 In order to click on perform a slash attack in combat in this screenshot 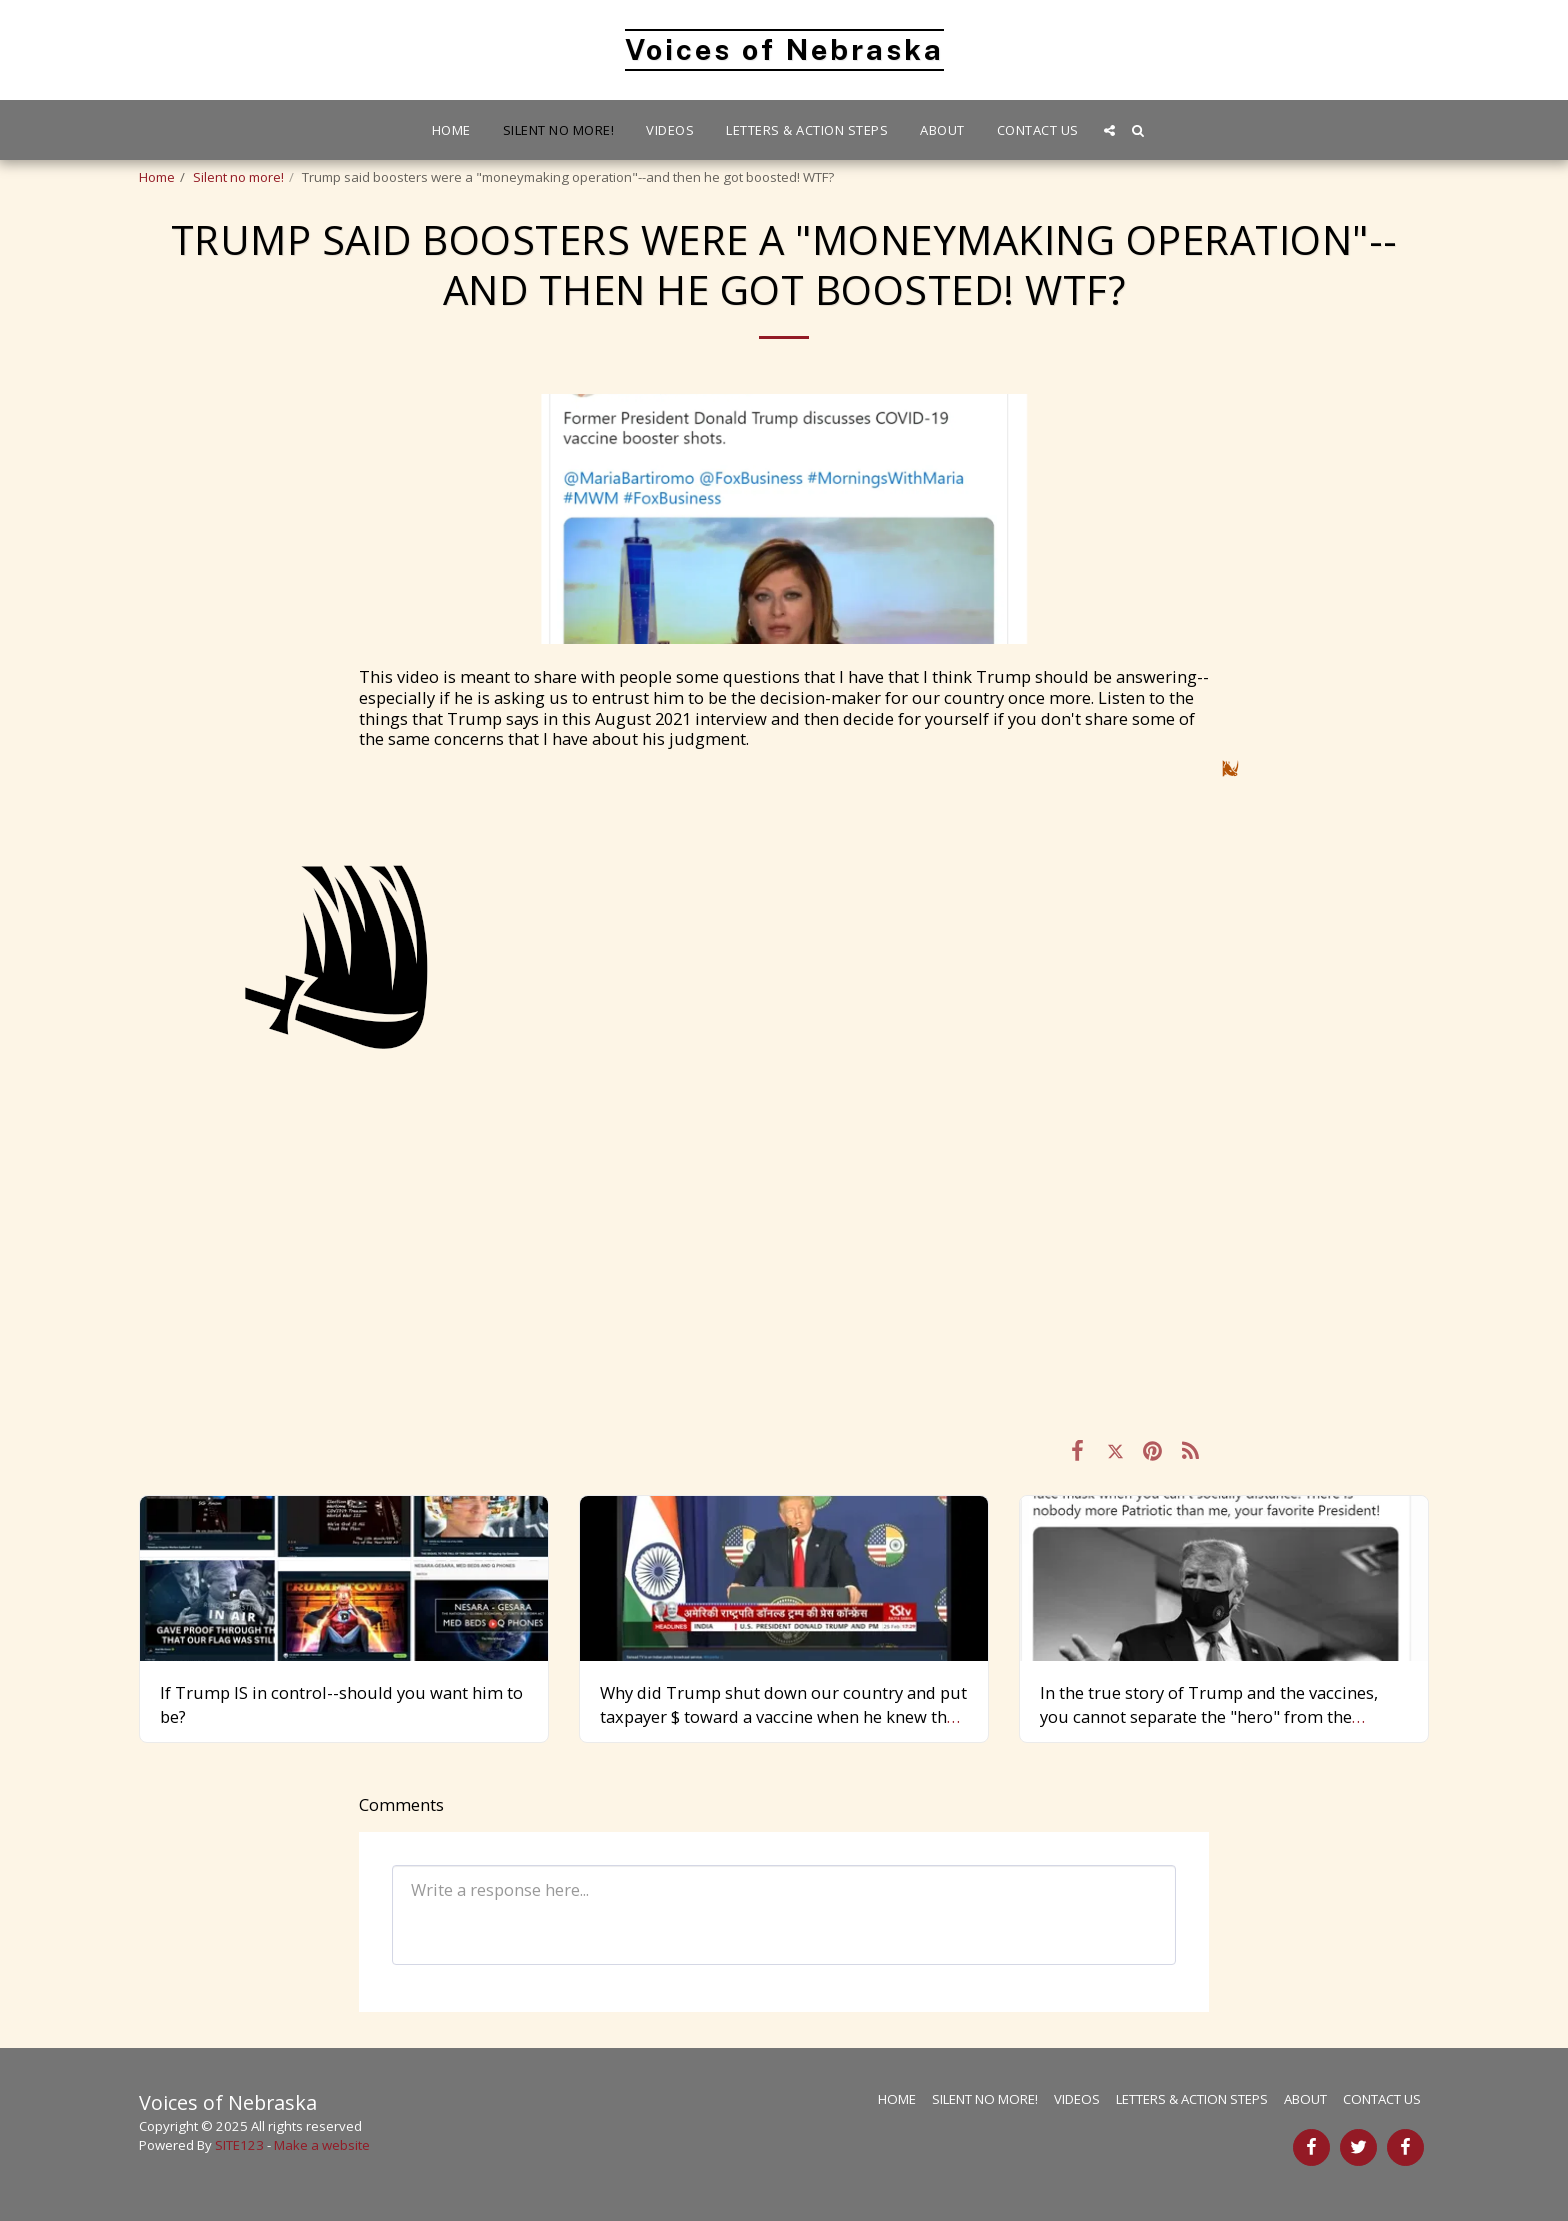, I will do `click(336, 956)`.